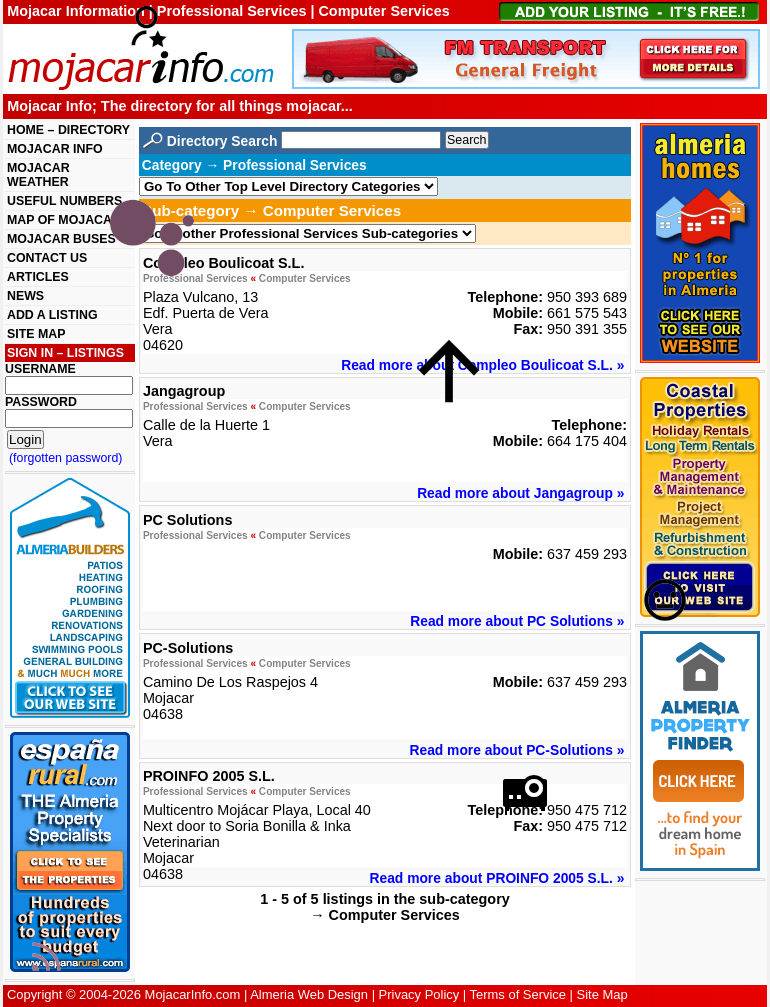 This screenshot has height=1007, width=770. Describe the element at coordinates (525, 793) in the screenshot. I see `start a presentation` at that location.